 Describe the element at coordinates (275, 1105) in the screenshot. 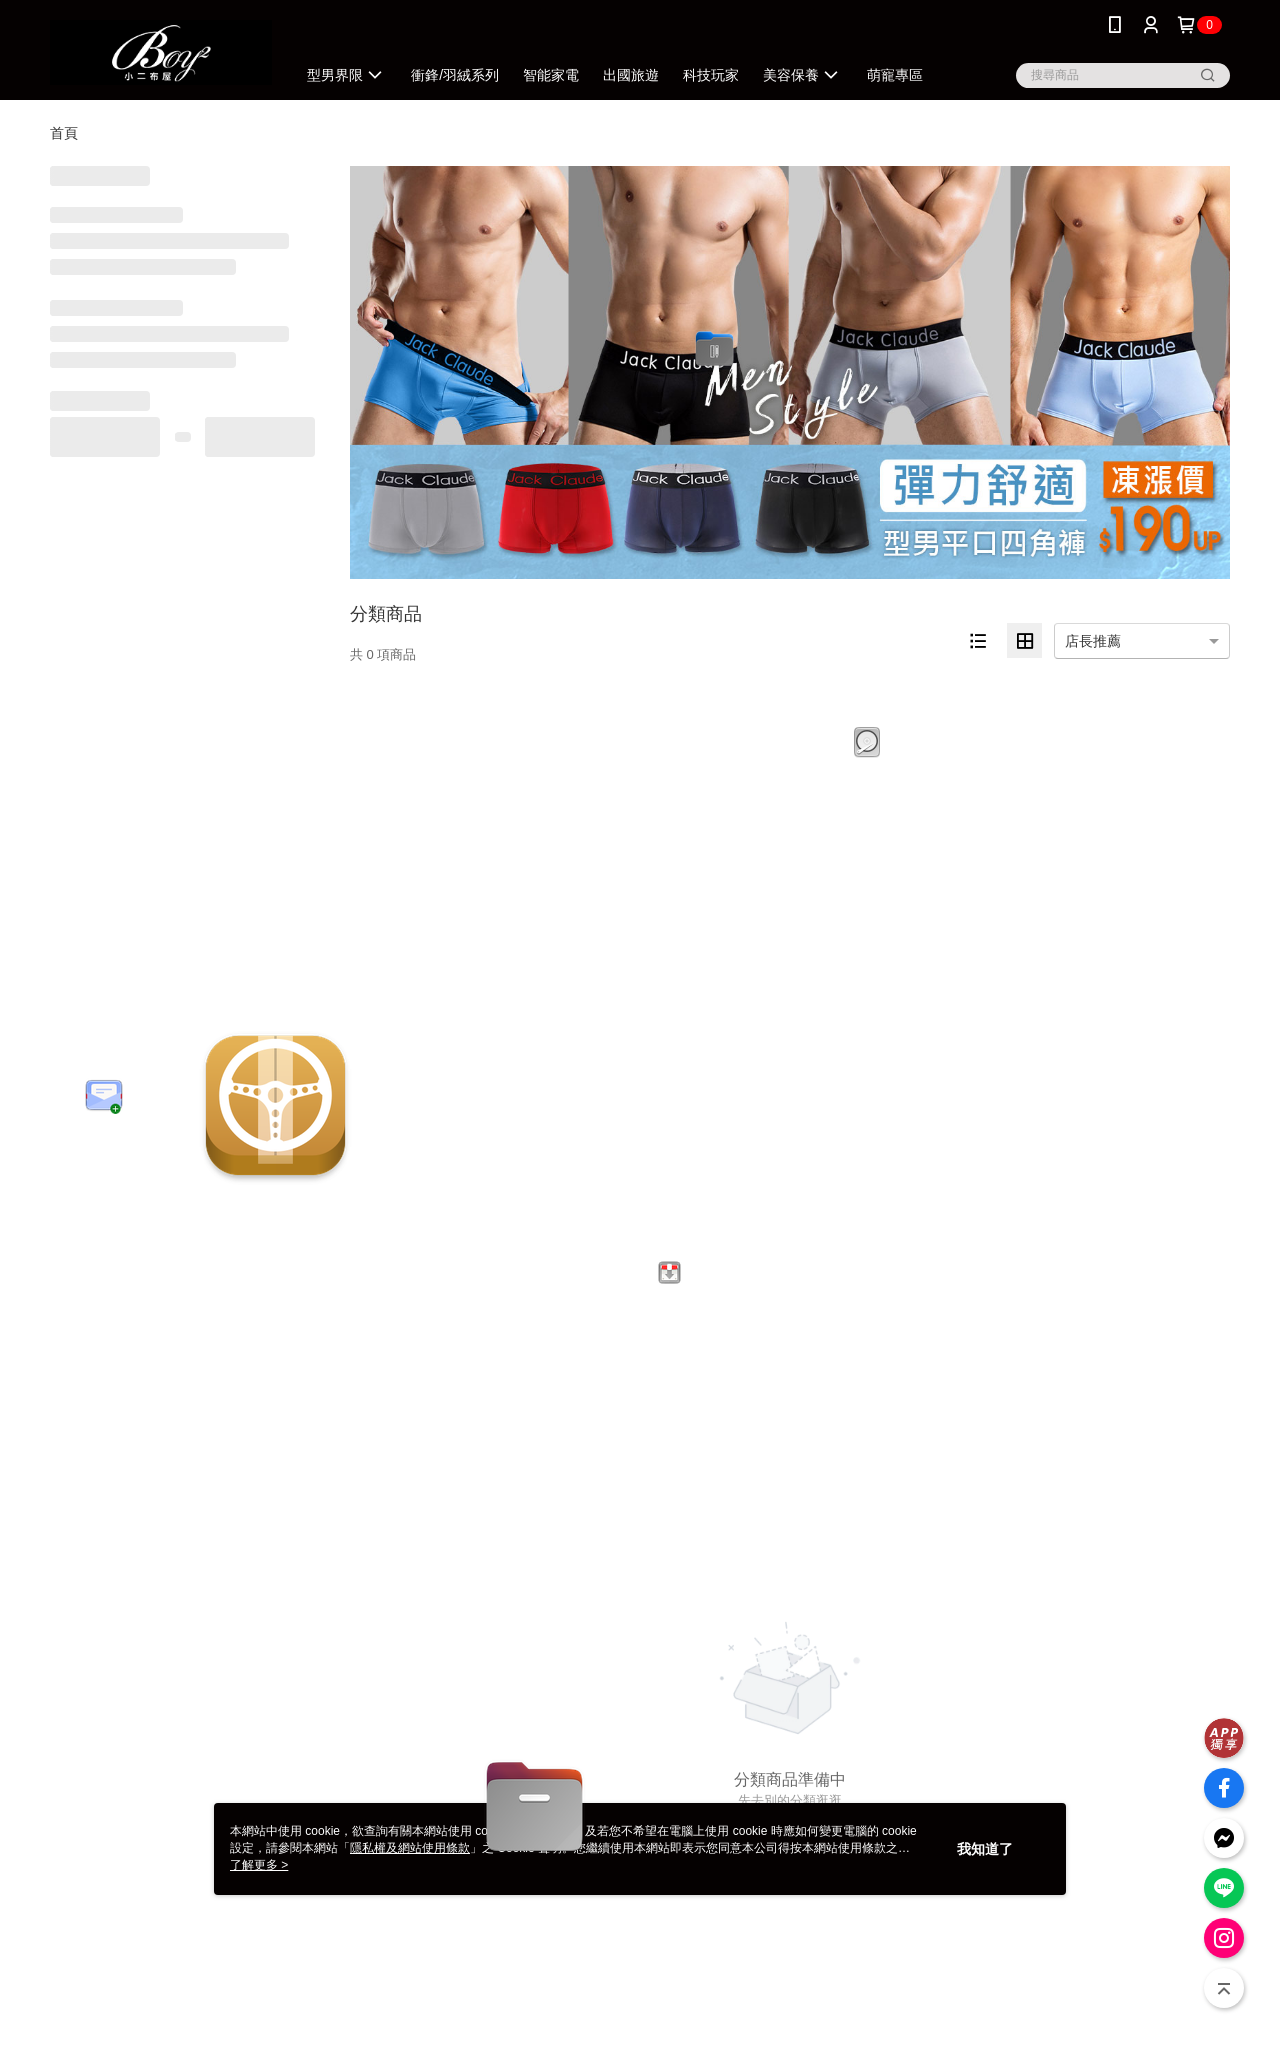

I see `open boxflat racing wheel configuration app` at that location.